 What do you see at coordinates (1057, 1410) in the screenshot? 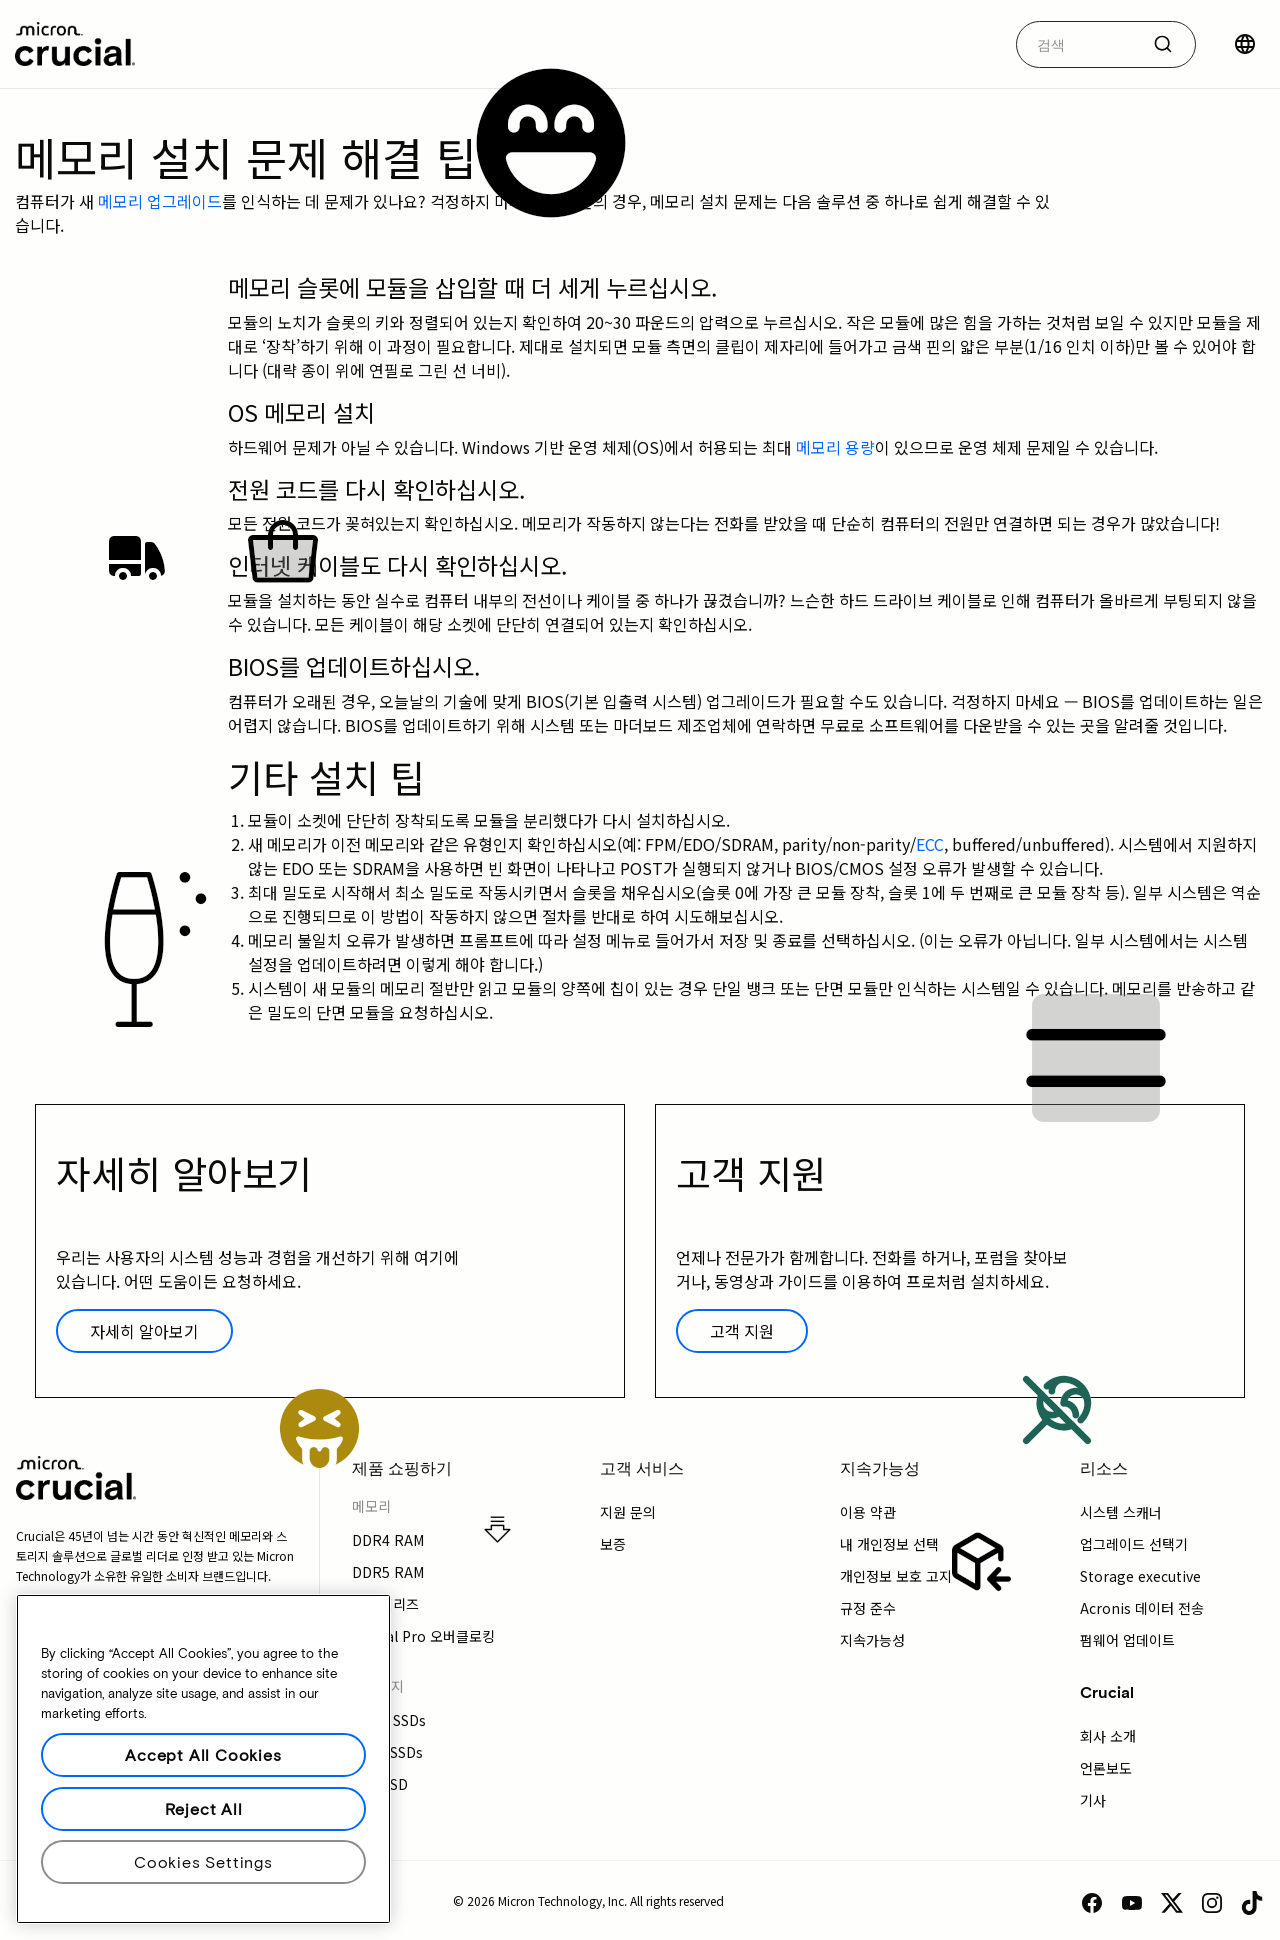
I see `disable candy or sweets mode` at bounding box center [1057, 1410].